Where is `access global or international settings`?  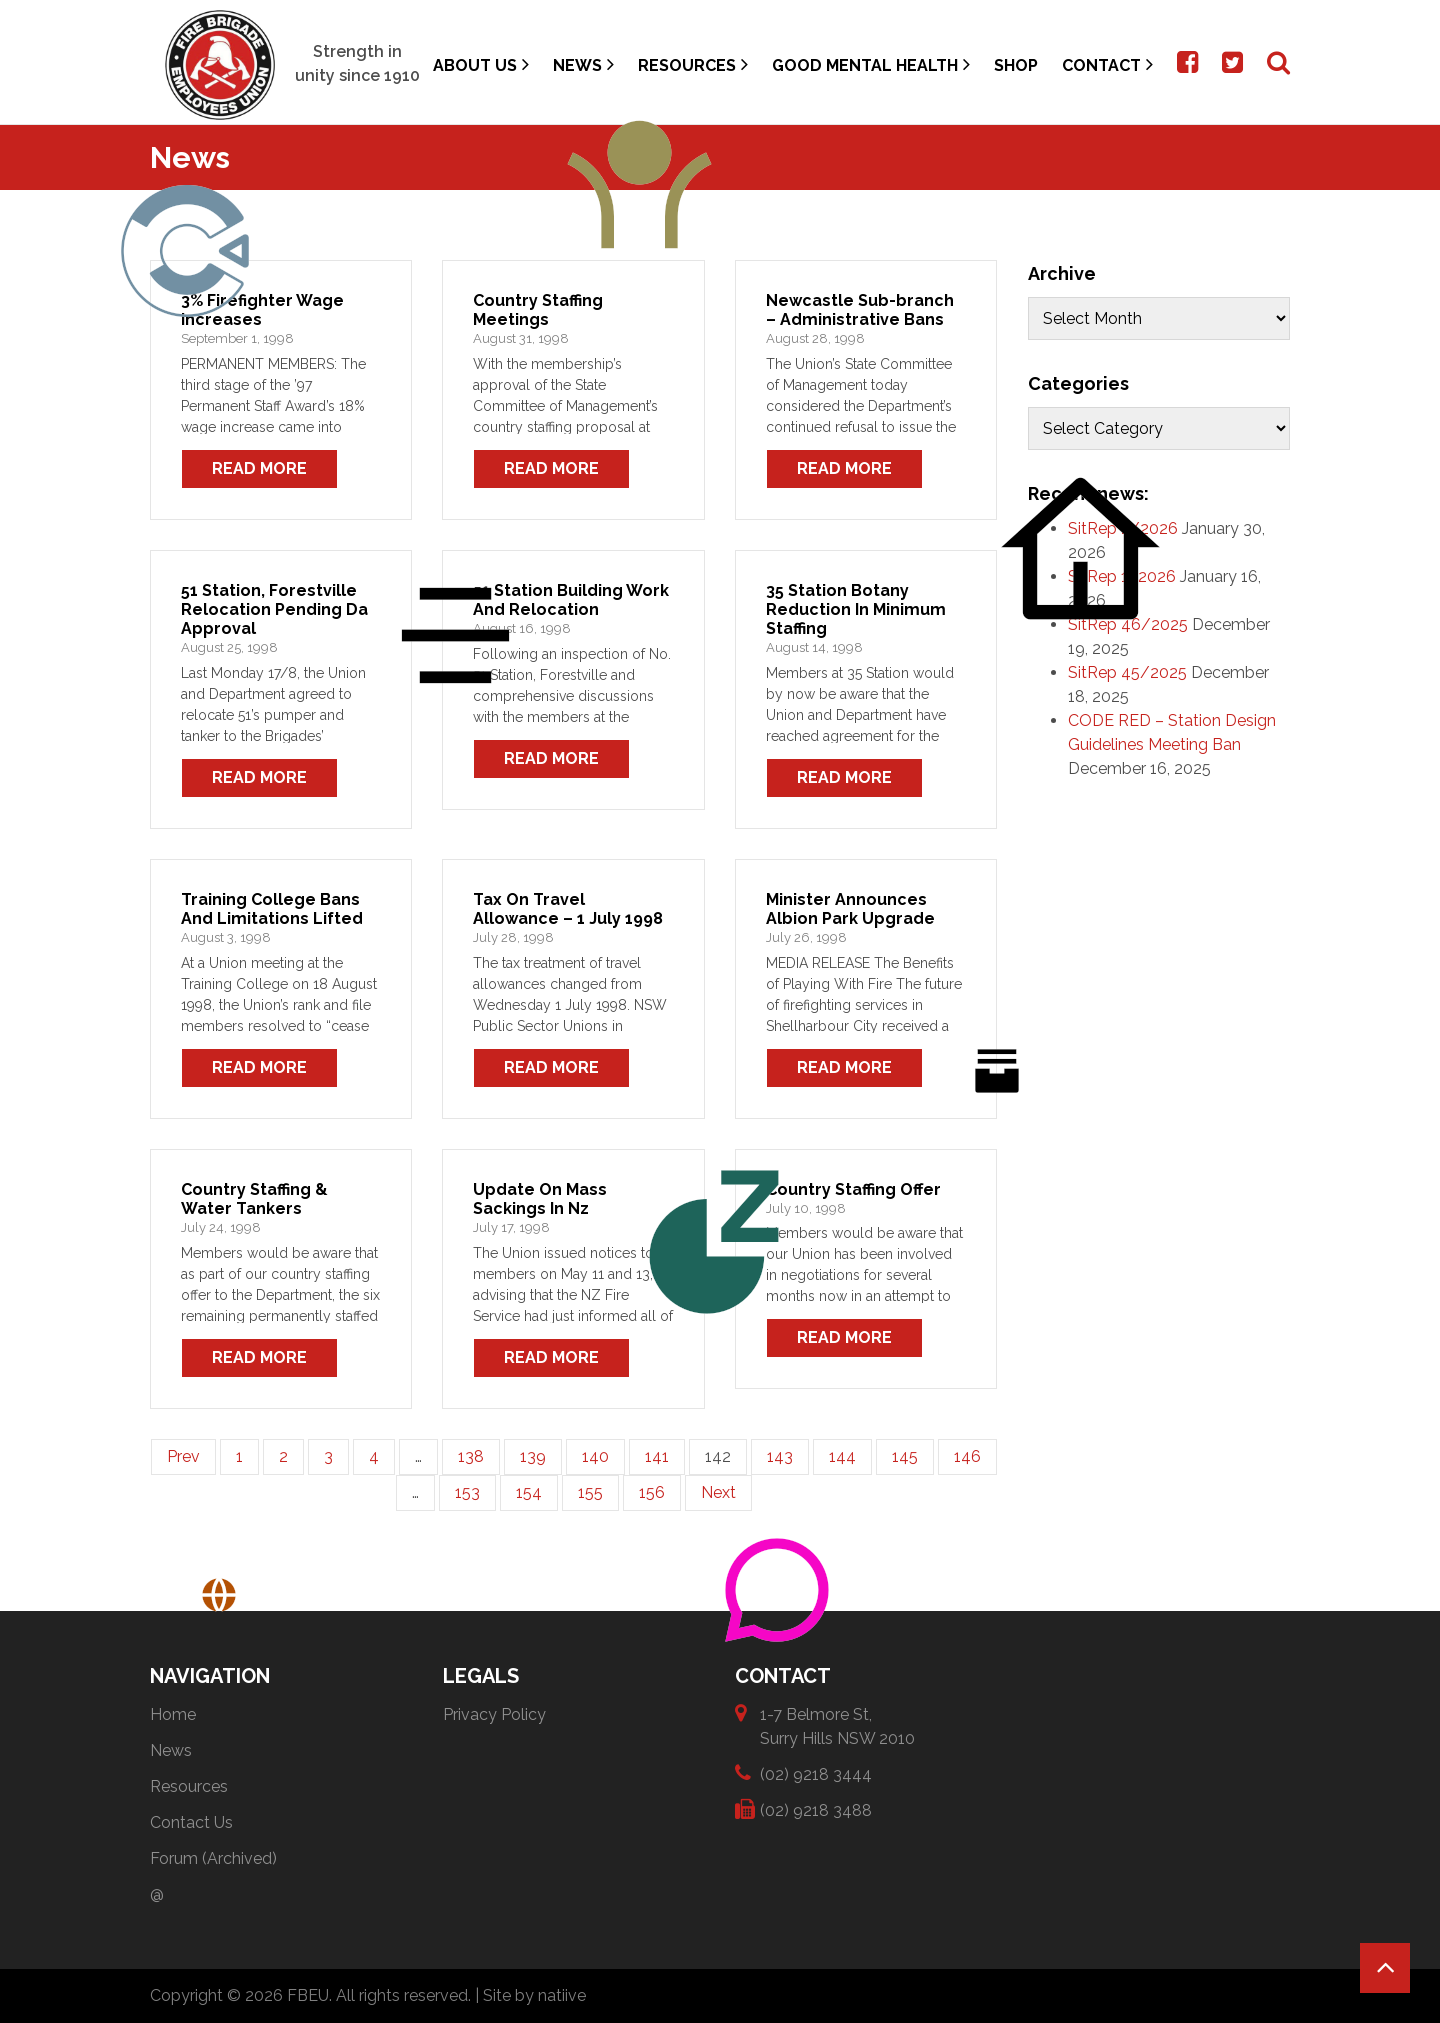
access global or international settings is located at coordinates (219, 1595).